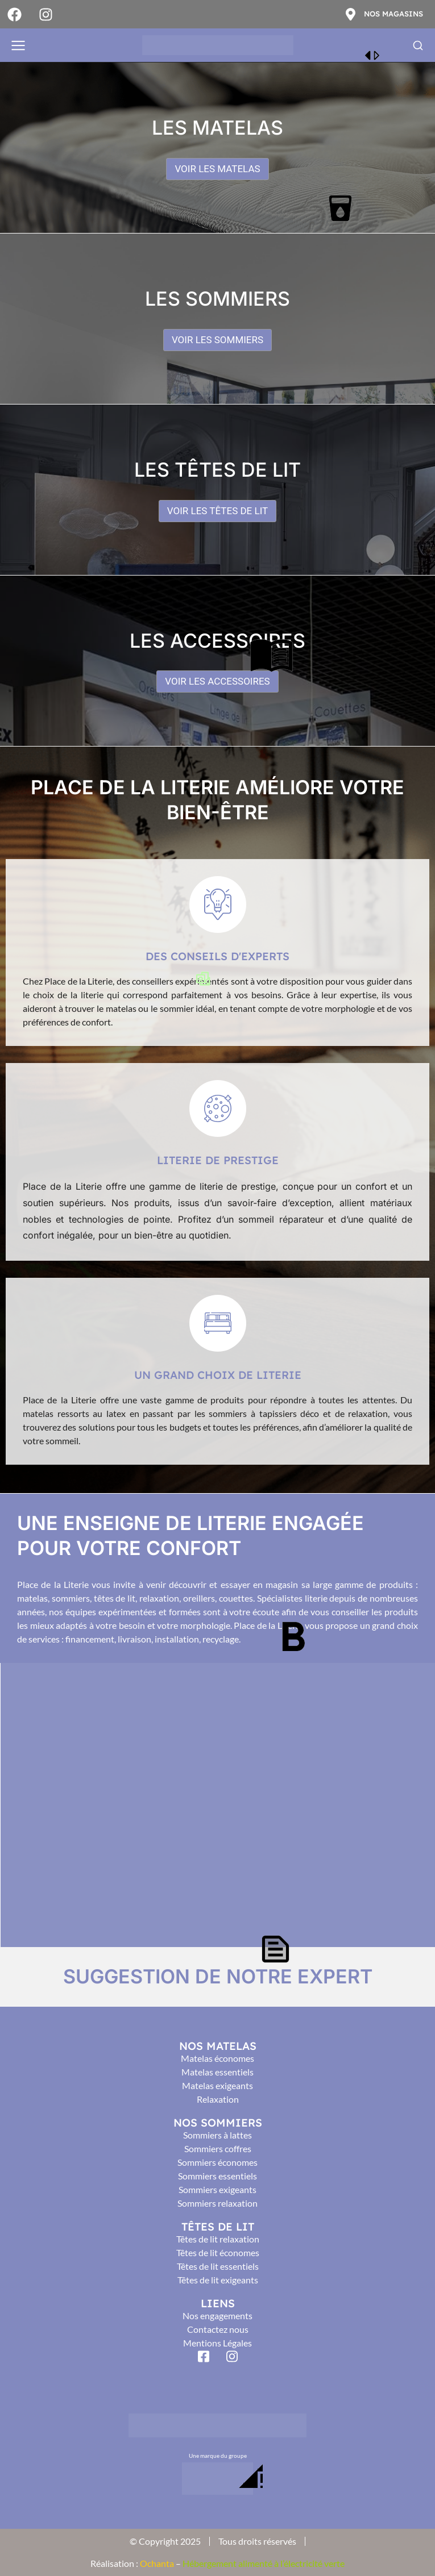  What do you see at coordinates (372, 55) in the screenshot?
I see `switch to the right panel or view` at bounding box center [372, 55].